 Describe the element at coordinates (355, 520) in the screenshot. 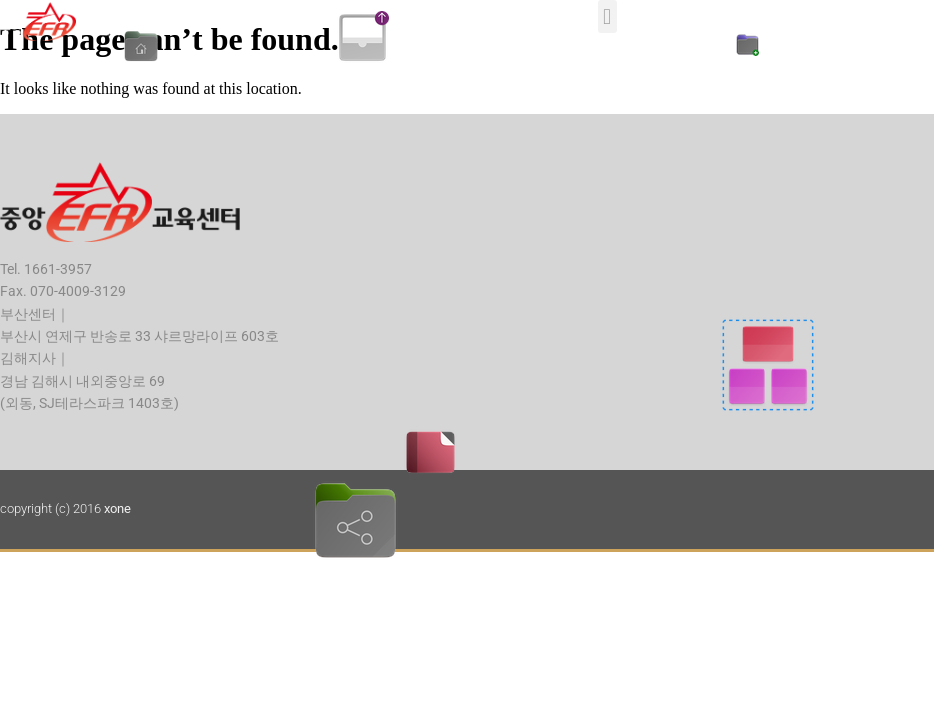

I see `access your public shared folder` at that location.